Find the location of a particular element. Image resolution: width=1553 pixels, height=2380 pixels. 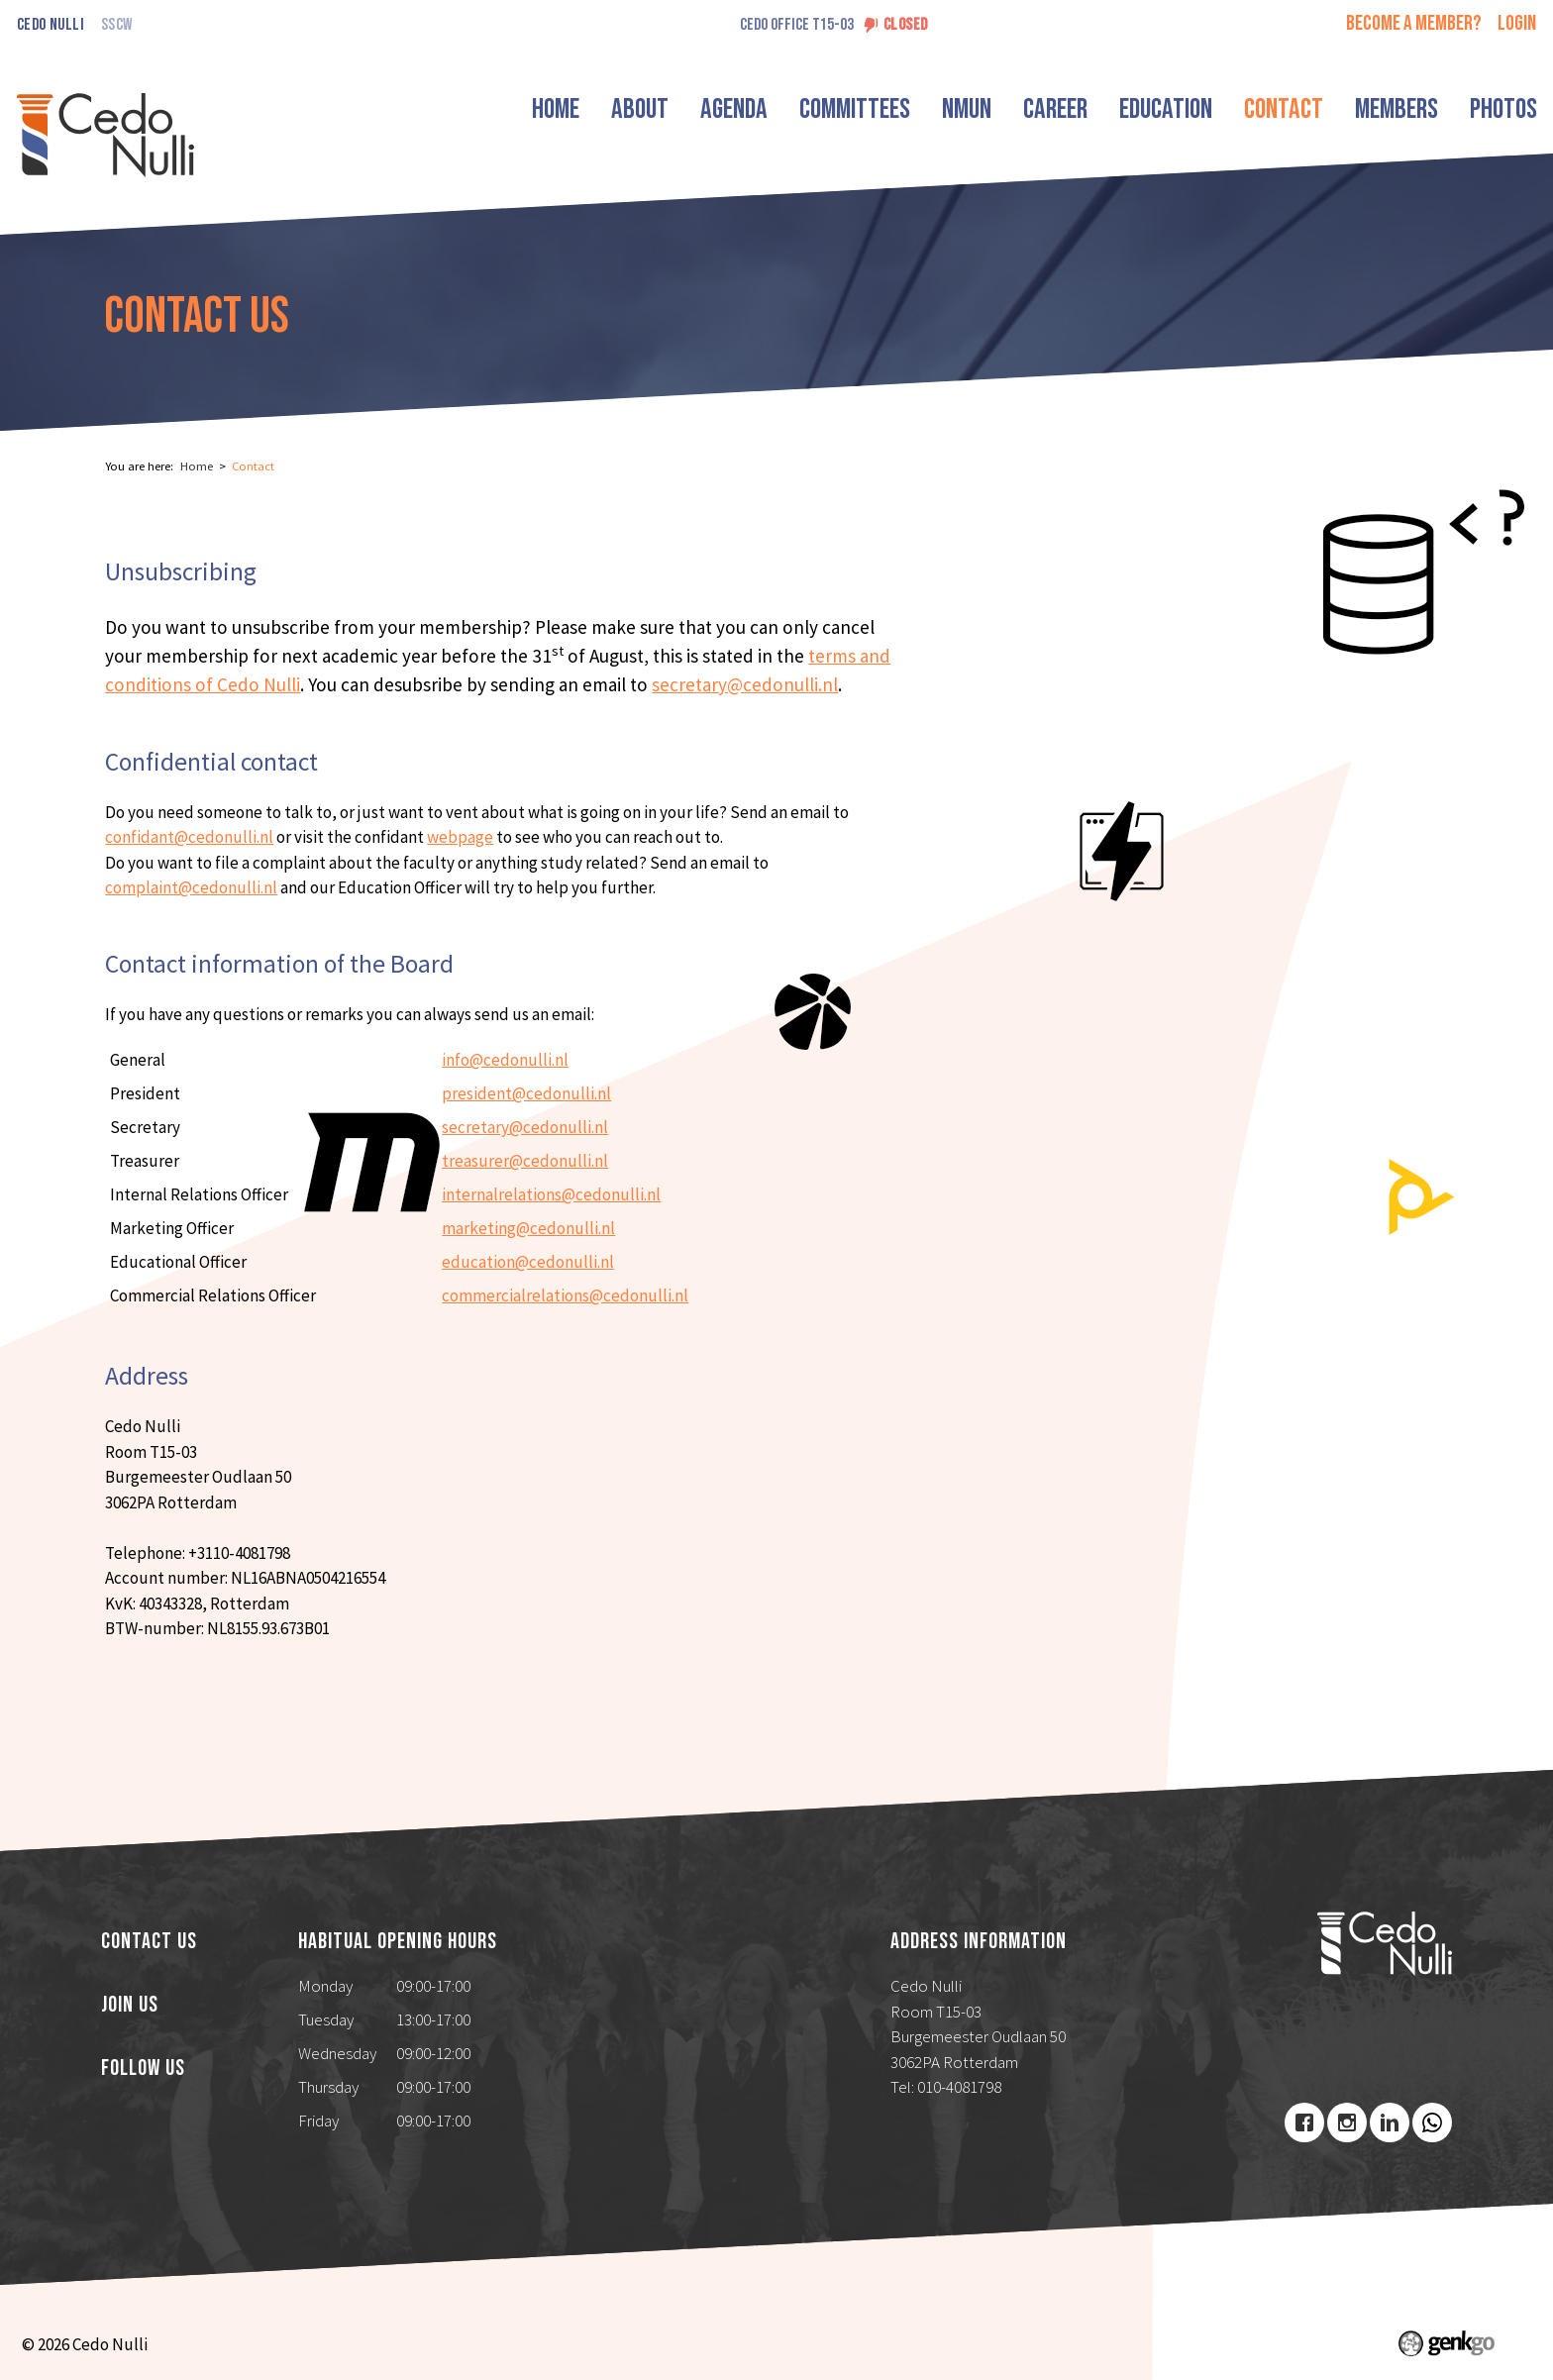

cloudflare pages logo is located at coordinates (1121, 851).